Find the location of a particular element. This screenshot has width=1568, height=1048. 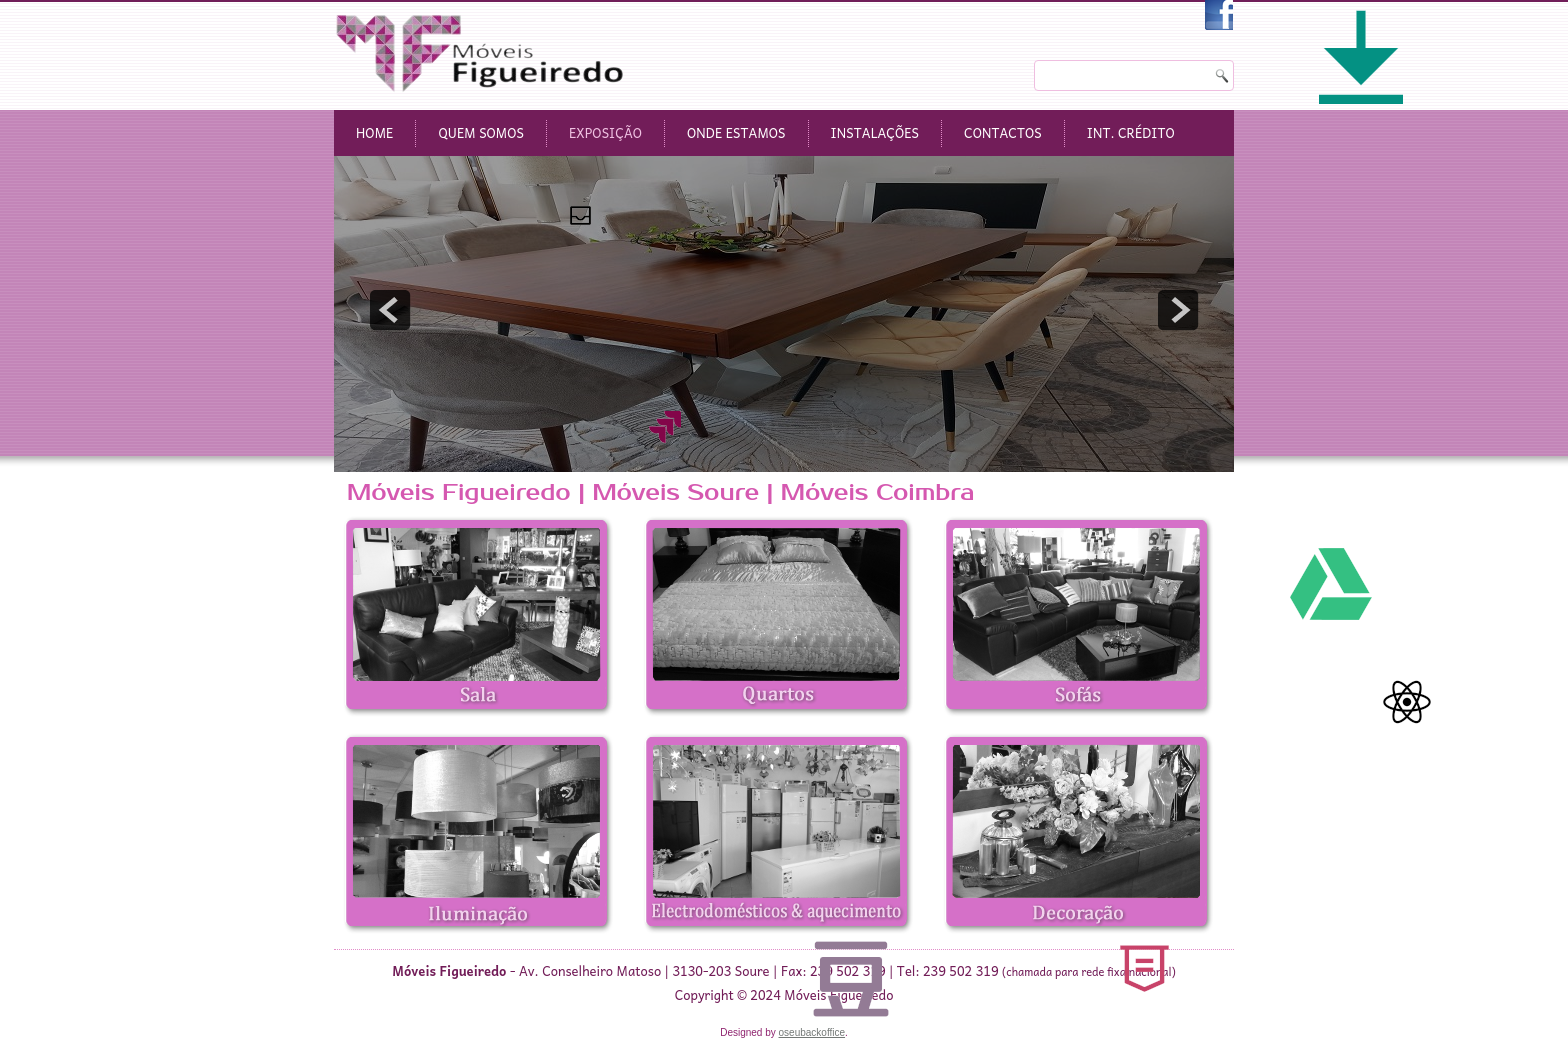

view your inbox is located at coordinates (580, 215).